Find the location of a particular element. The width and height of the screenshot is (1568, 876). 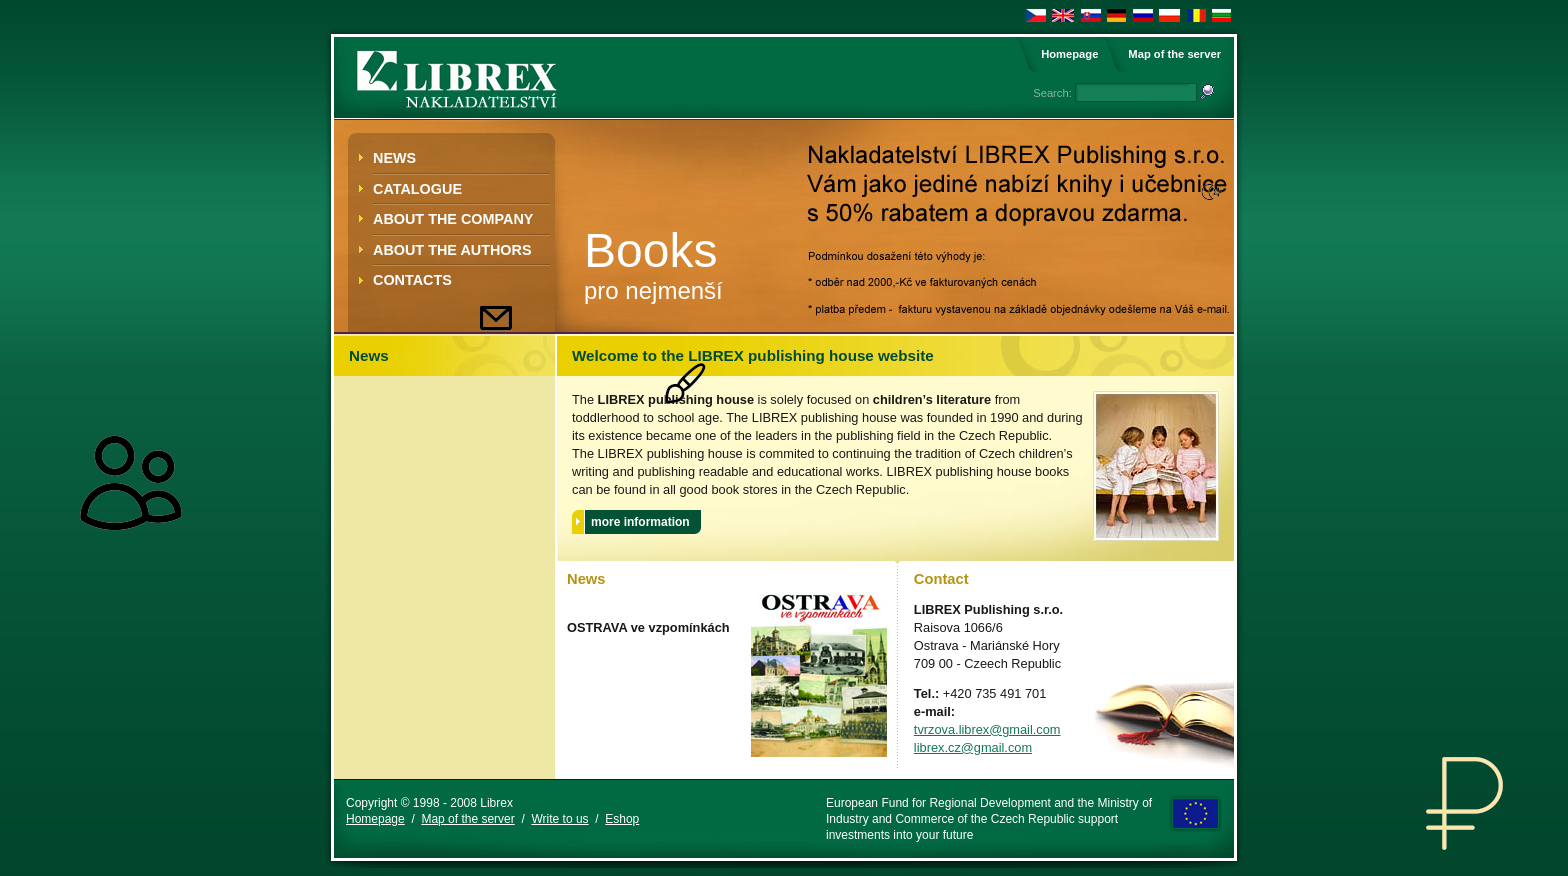

open your inbox or email is located at coordinates (496, 318).